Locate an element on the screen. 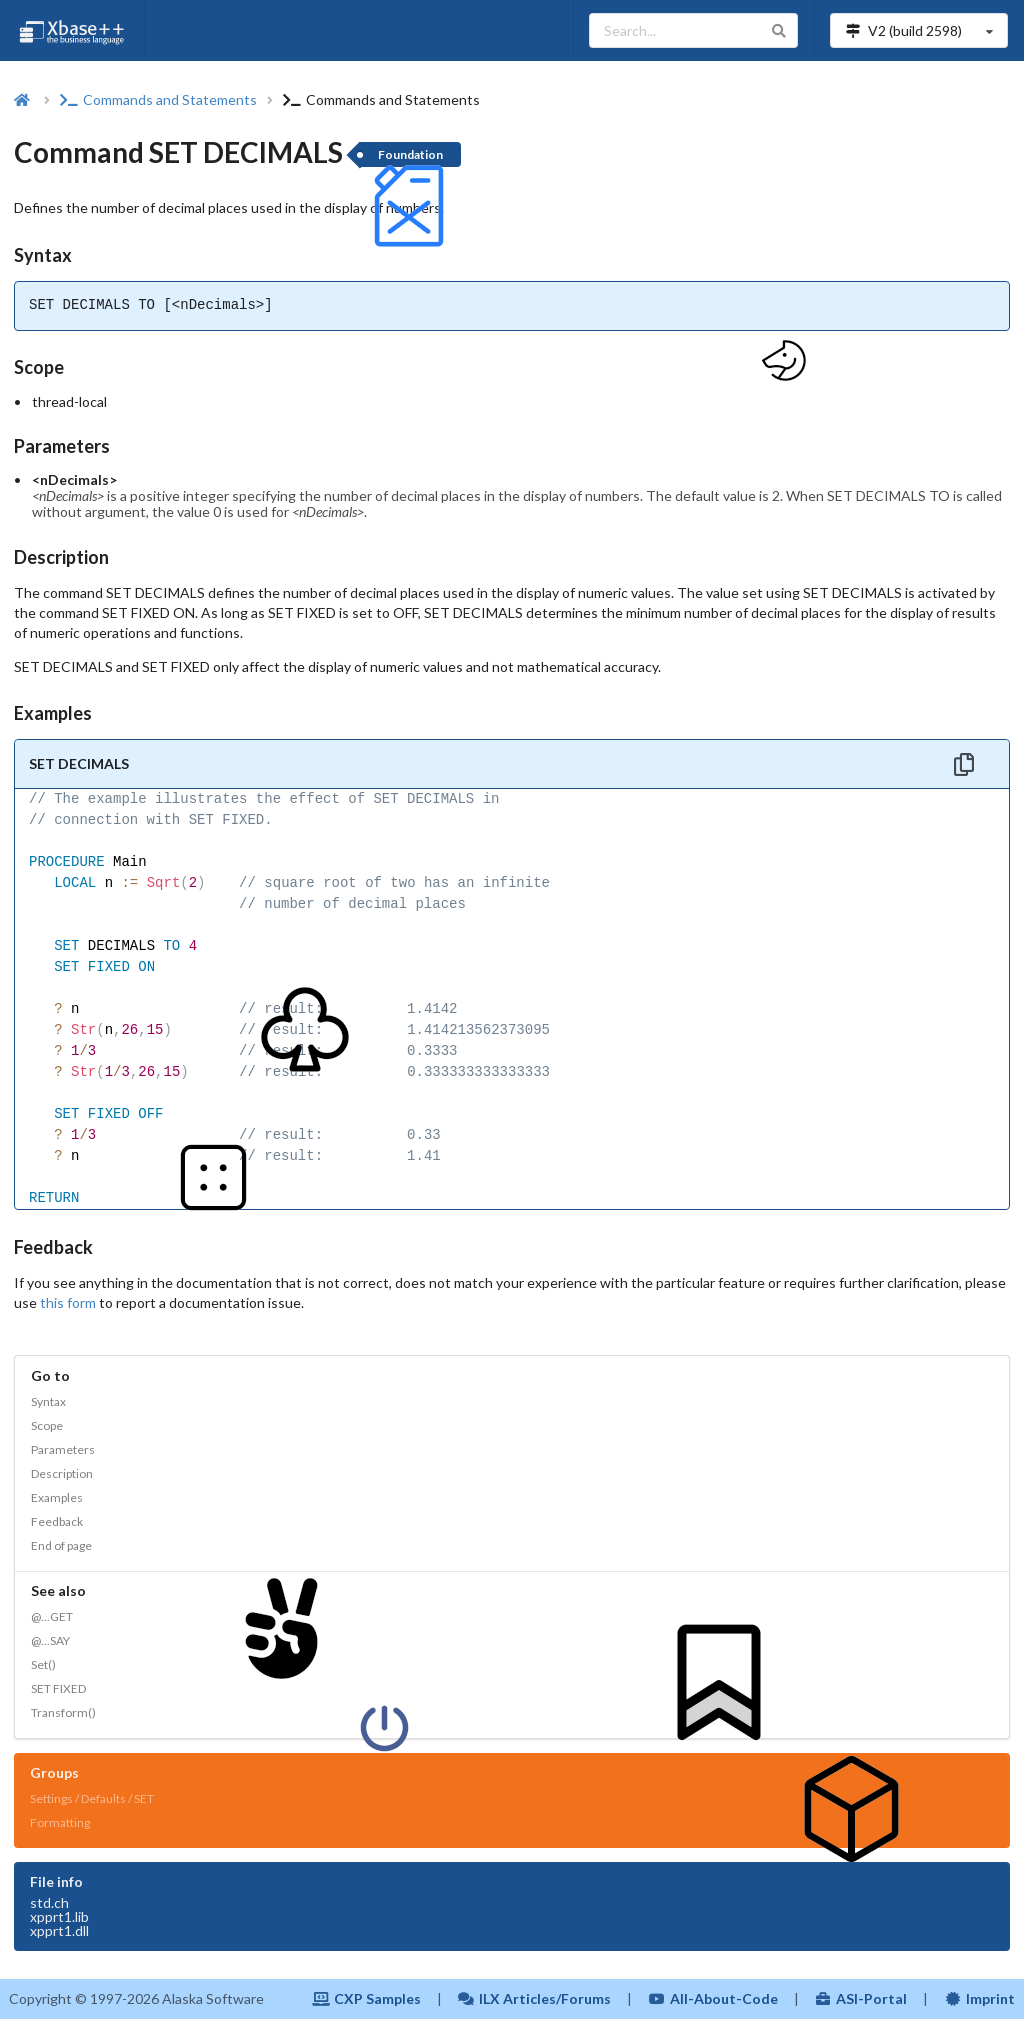  turn device on or off is located at coordinates (384, 1727).